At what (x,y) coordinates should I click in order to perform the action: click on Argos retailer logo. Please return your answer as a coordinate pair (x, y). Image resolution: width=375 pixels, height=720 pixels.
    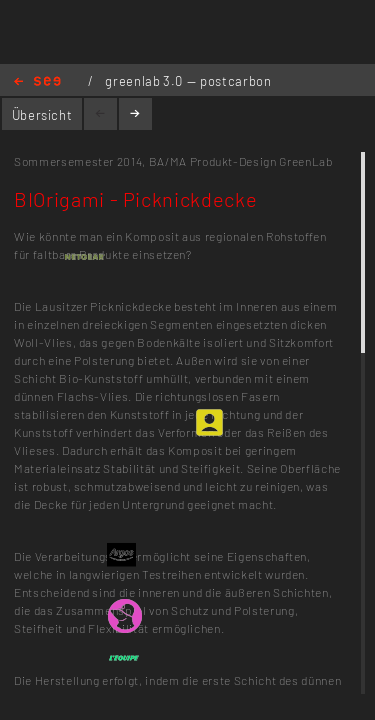
    Looking at the image, I should click on (121, 554).